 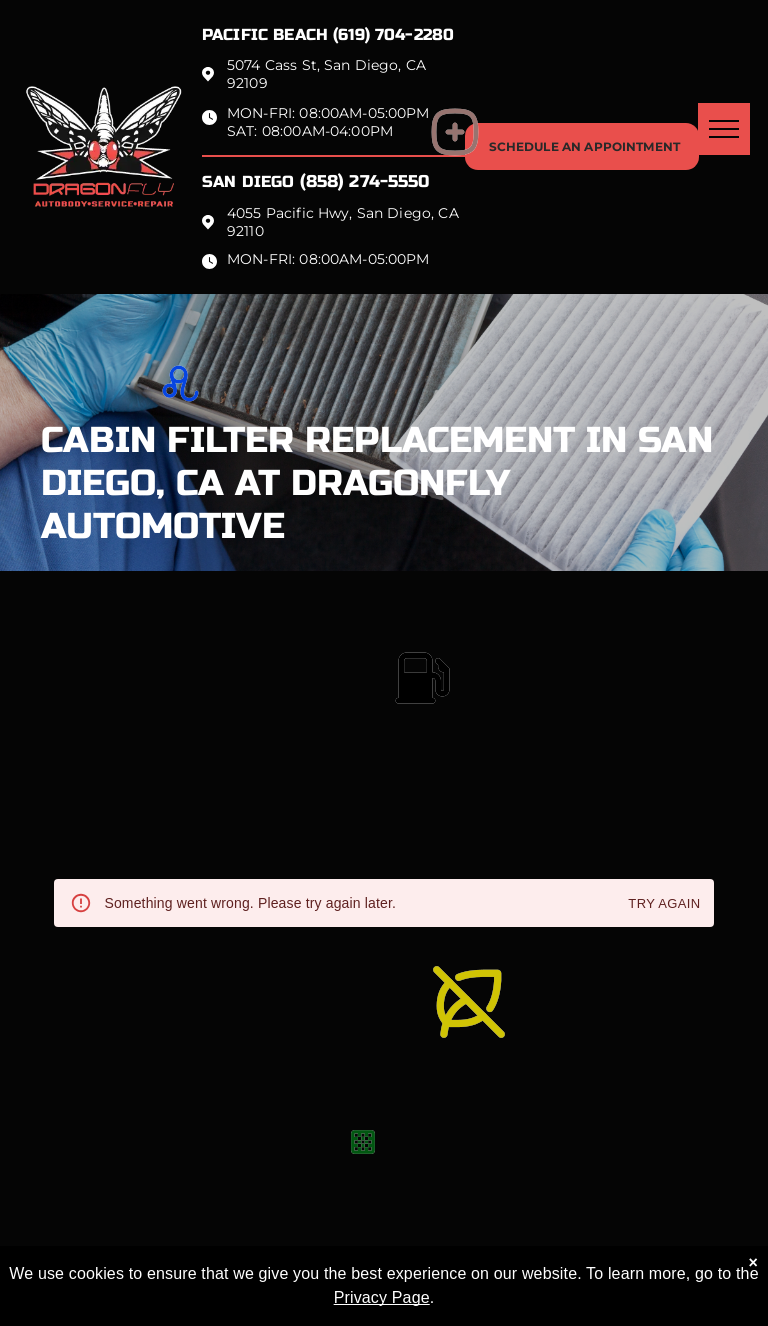 I want to click on find nearby gas stations, so click(x=424, y=678).